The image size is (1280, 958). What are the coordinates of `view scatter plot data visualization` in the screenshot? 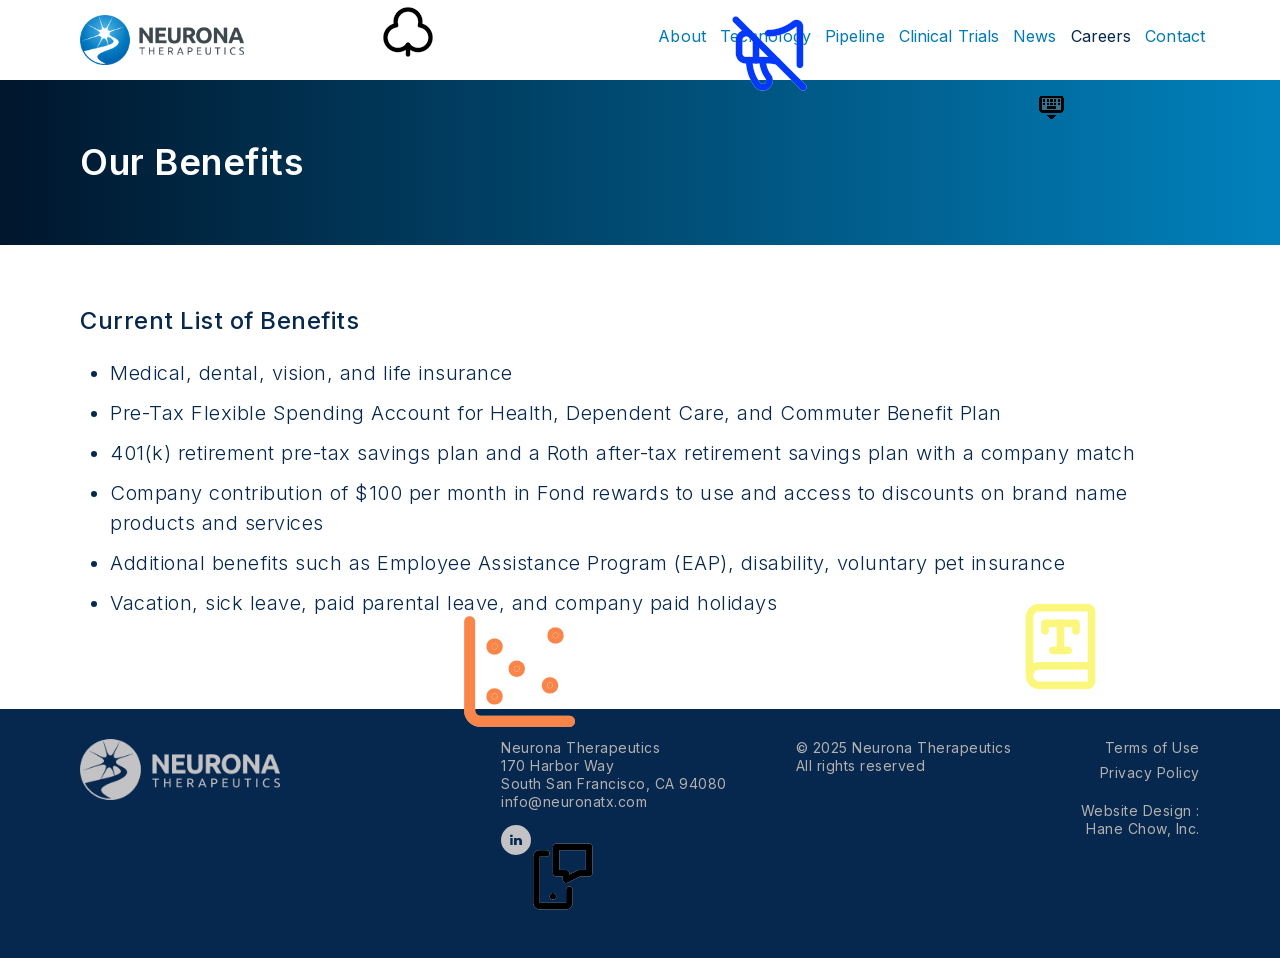 It's located at (519, 671).